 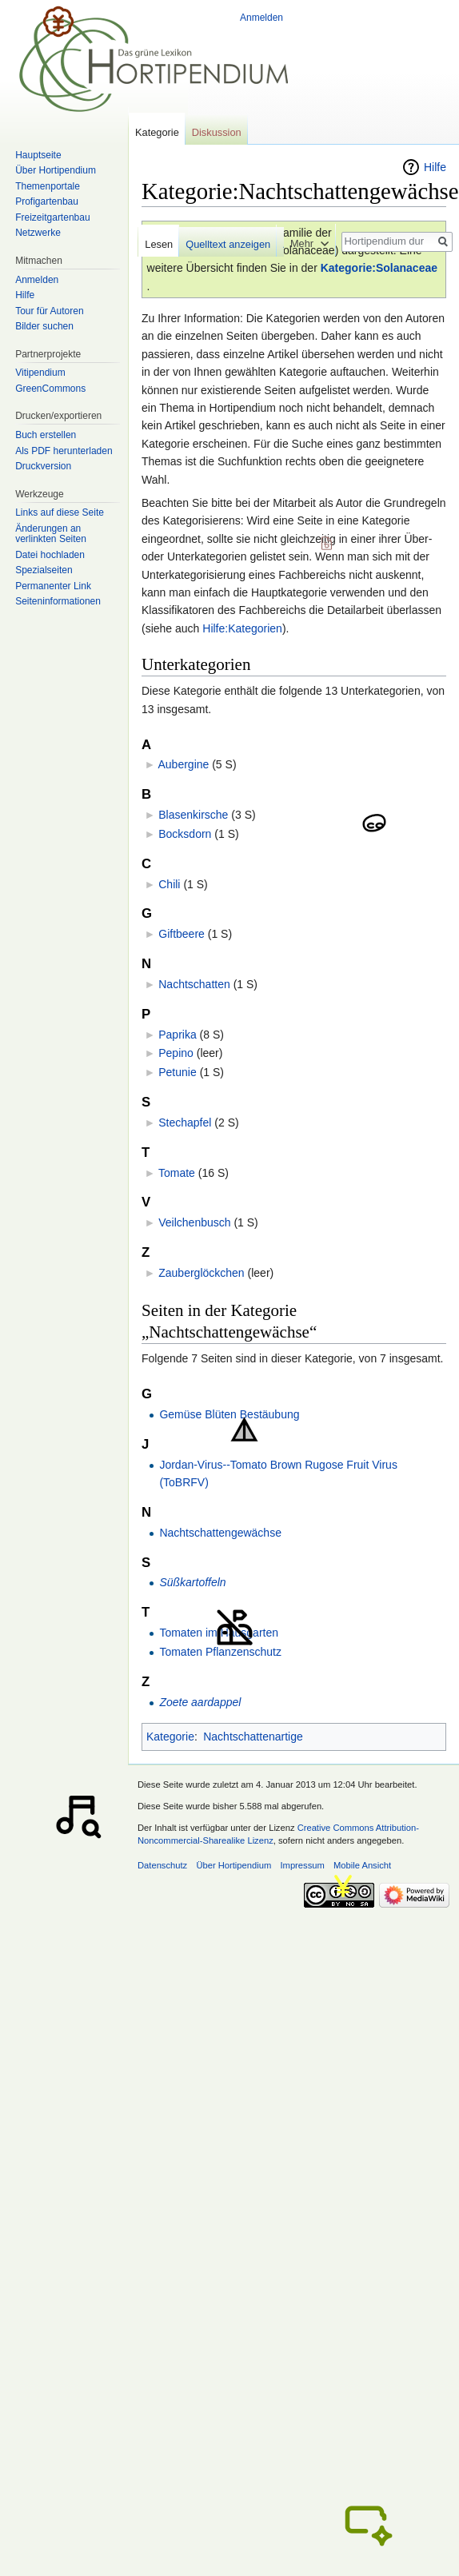 I want to click on mailbox notifications disabled, so click(x=234, y=1627).